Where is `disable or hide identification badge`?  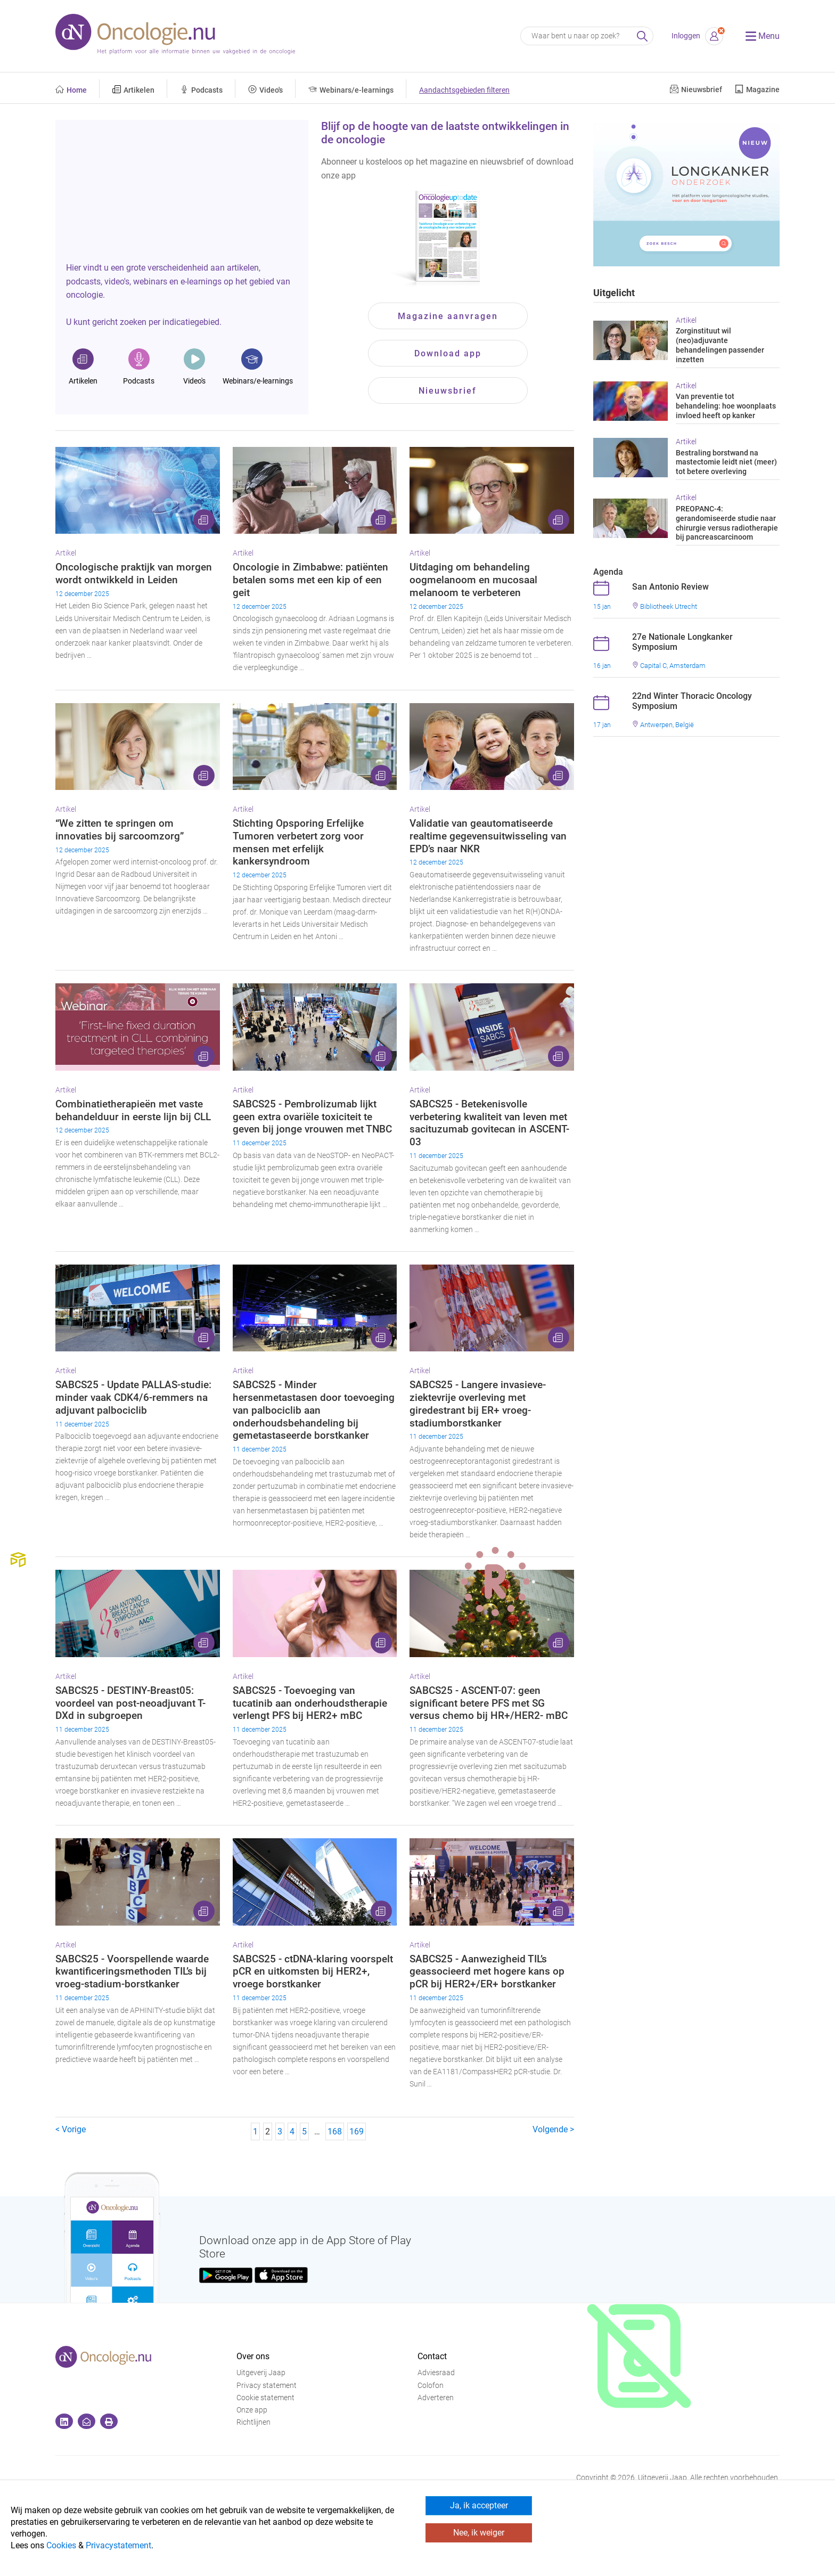 disable or hide identification badge is located at coordinates (639, 2356).